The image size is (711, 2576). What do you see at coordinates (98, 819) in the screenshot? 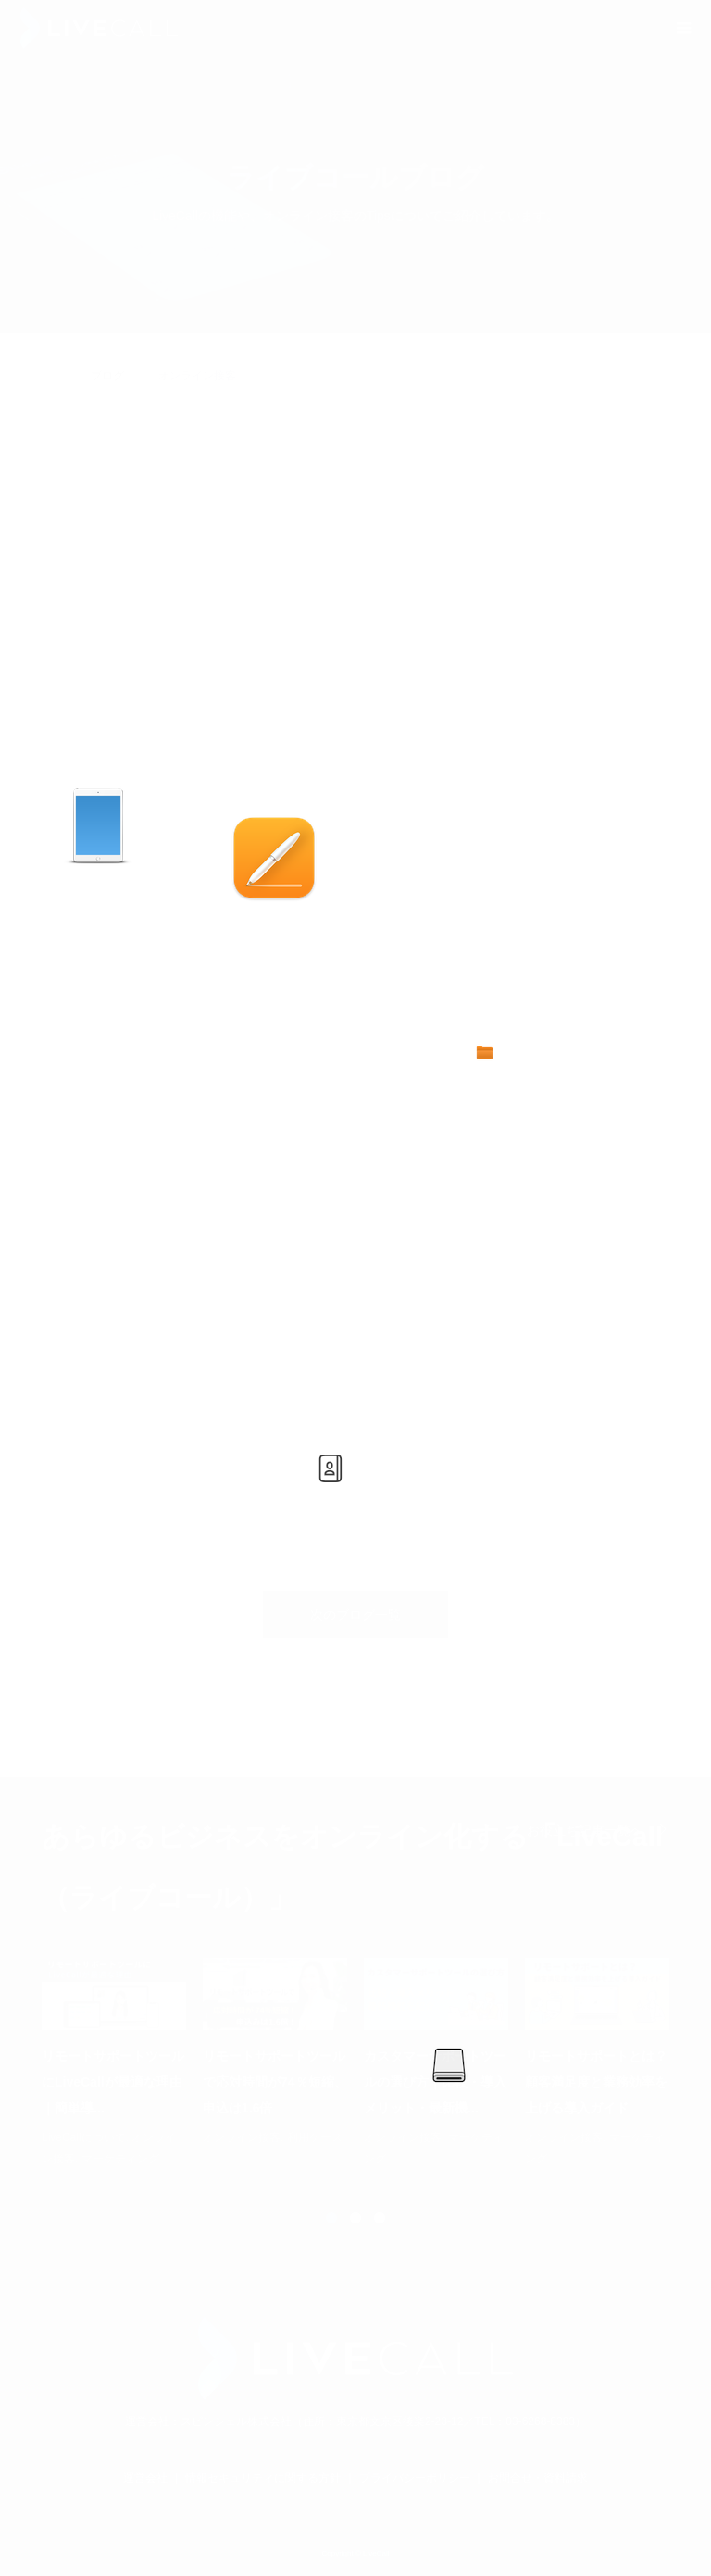
I see `iPad Mini 3 device with cellular connectivity` at bounding box center [98, 819].